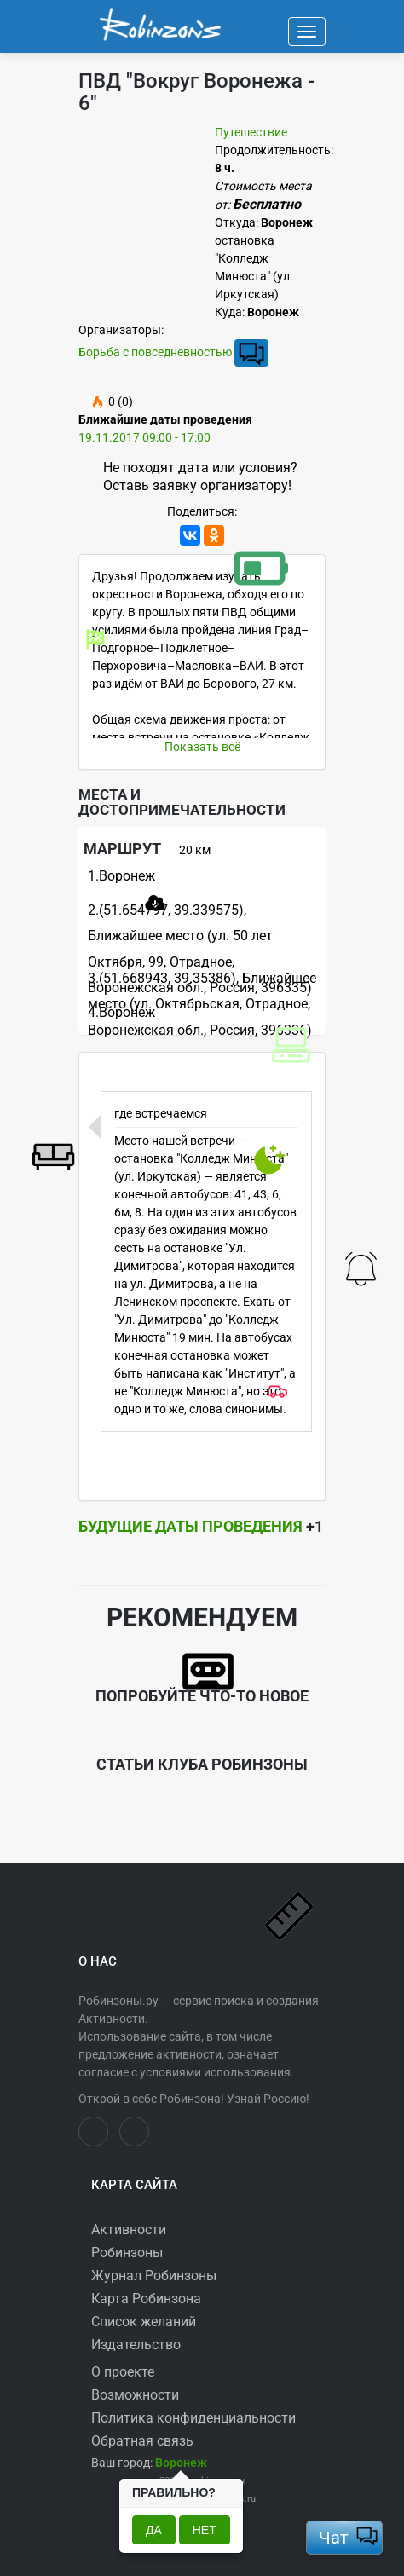  Describe the element at coordinates (259, 568) in the screenshot. I see `indicates battery at approximately 50% charge` at that location.